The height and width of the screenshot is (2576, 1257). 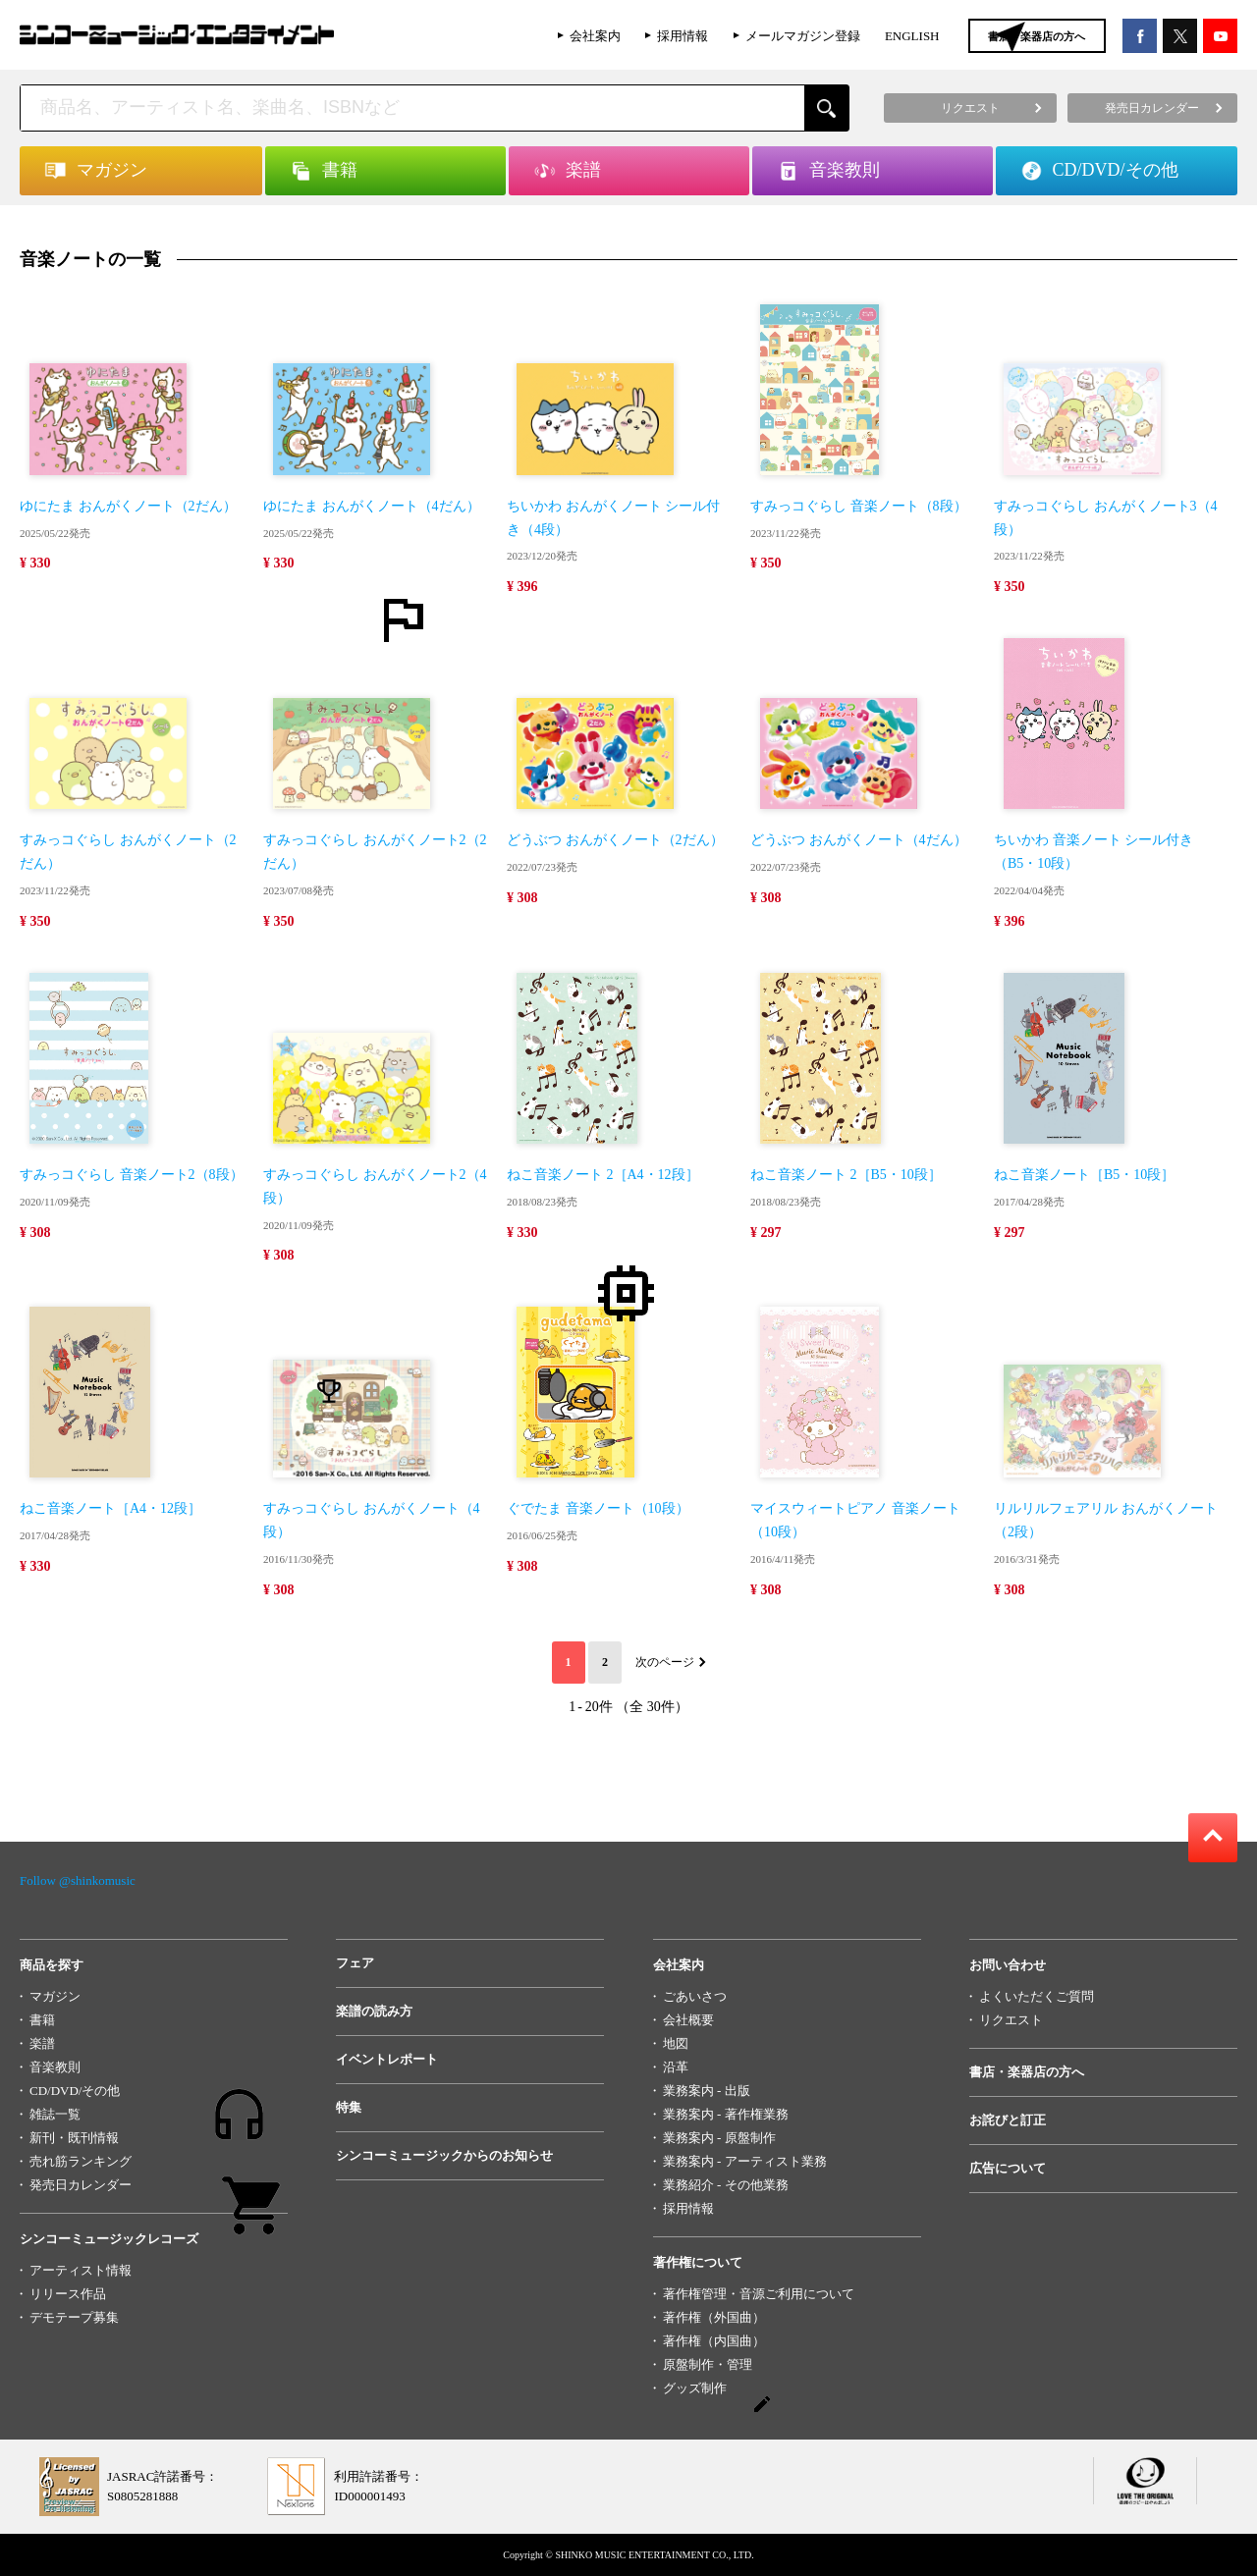 What do you see at coordinates (239, 2118) in the screenshot?
I see `access audio or voice settings` at bounding box center [239, 2118].